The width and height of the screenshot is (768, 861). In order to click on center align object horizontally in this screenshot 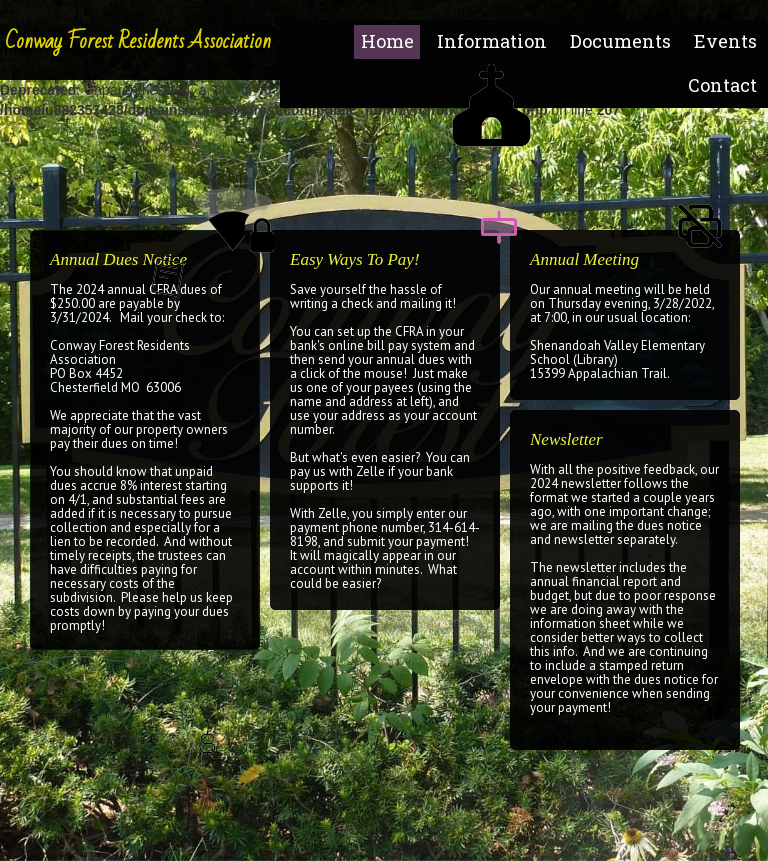, I will do `click(499, 227)`.